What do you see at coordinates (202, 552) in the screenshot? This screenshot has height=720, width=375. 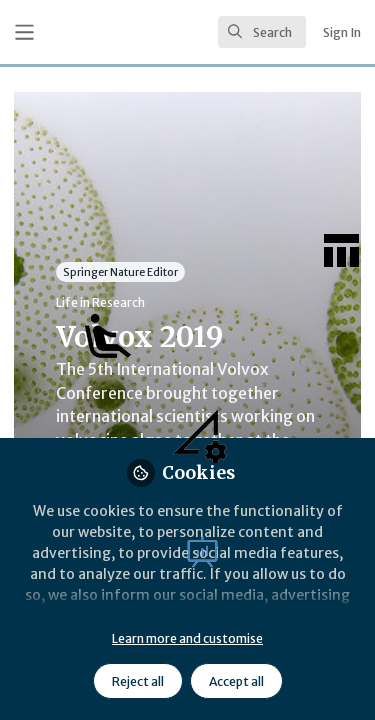 I see `view presentation with chart data` at bounding box center [202, 552].